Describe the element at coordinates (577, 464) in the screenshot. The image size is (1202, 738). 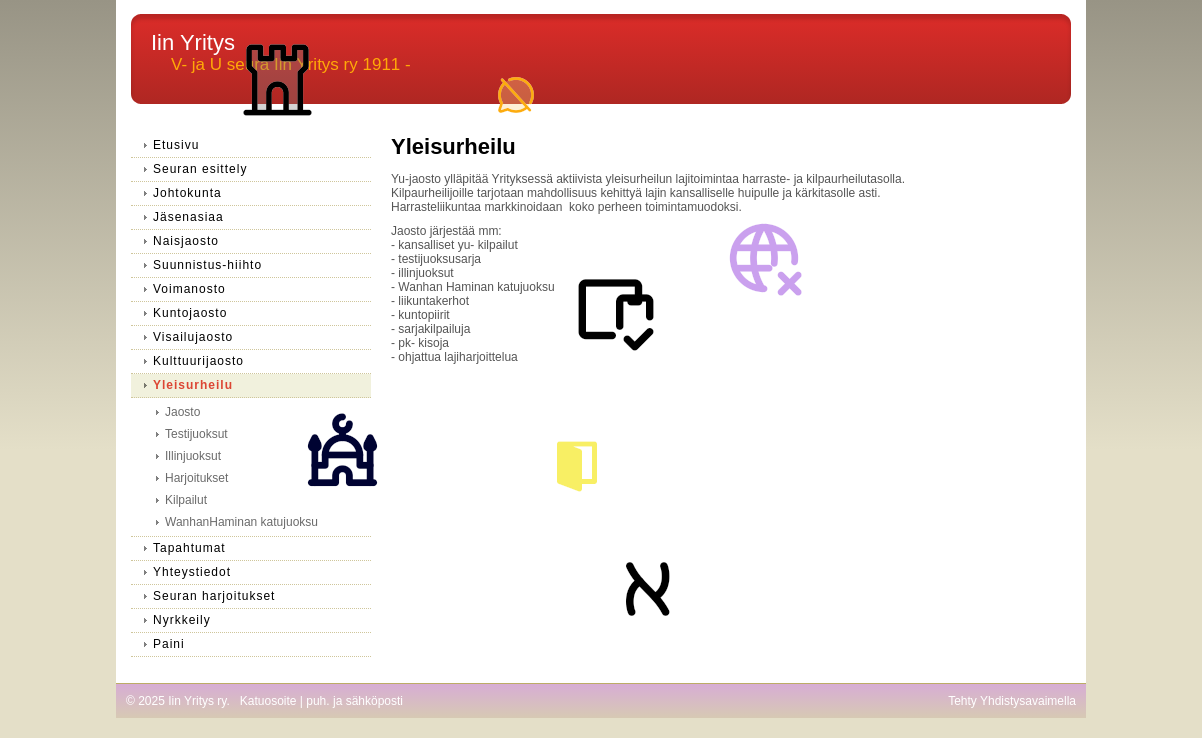
I see `switch to dual-screen or split-view mode` at that location.